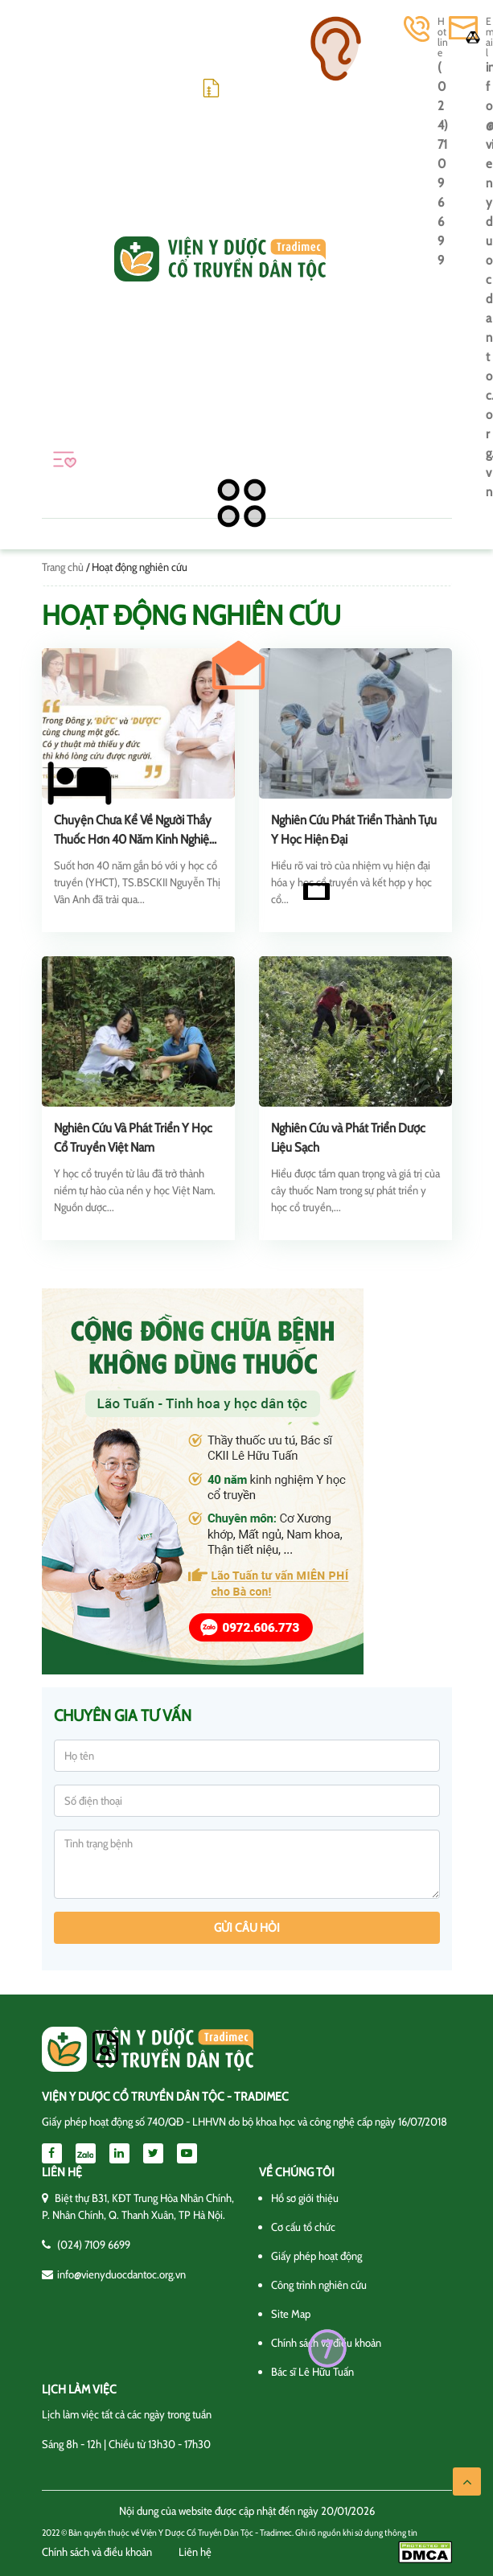 The height and width of the screenshot is (2576, 493). What do you see at coordinates (473, 38) in the screenshot?
I see `open google drive` at bounding box center [473, 38].